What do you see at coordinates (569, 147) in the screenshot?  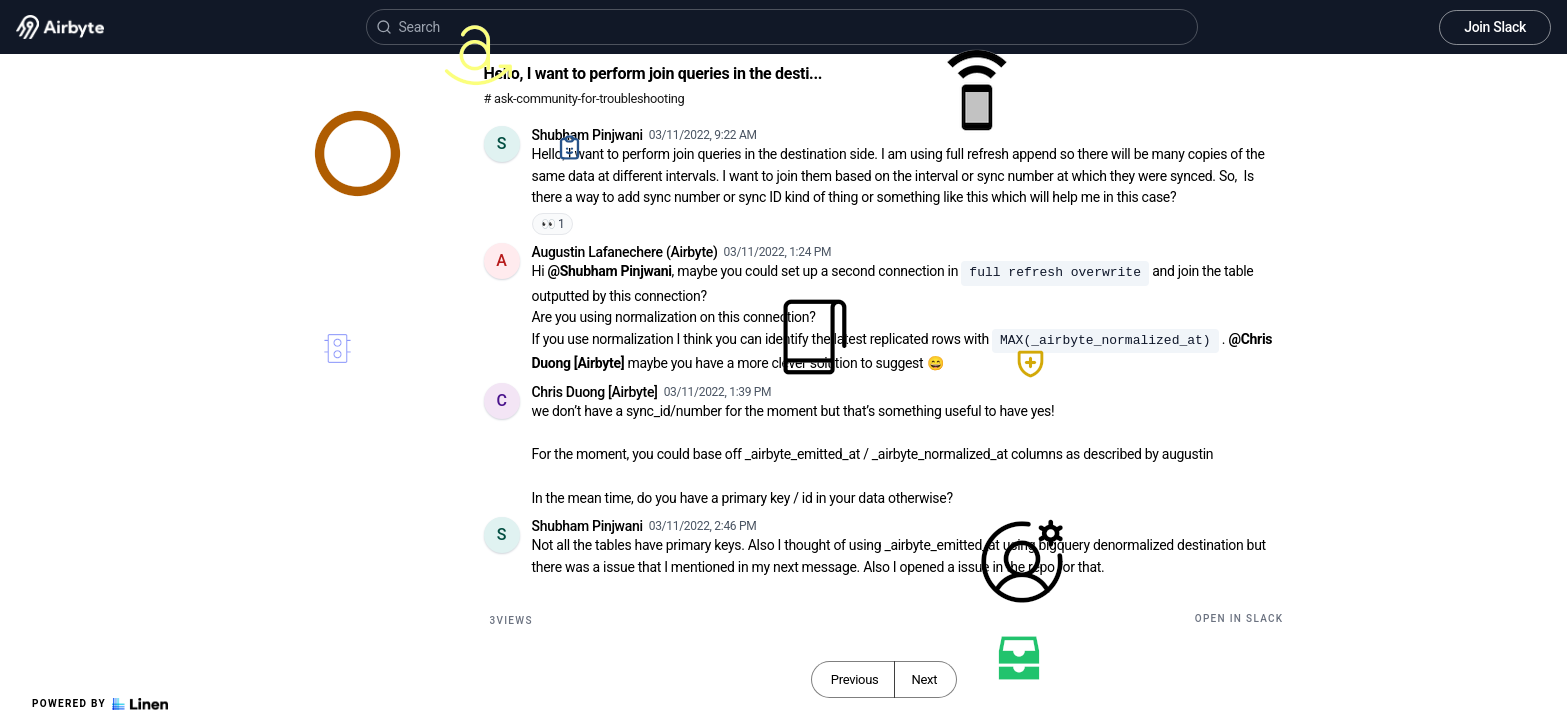 I see `view feedback or satisfaction survey` at bounding box center [569, 147].